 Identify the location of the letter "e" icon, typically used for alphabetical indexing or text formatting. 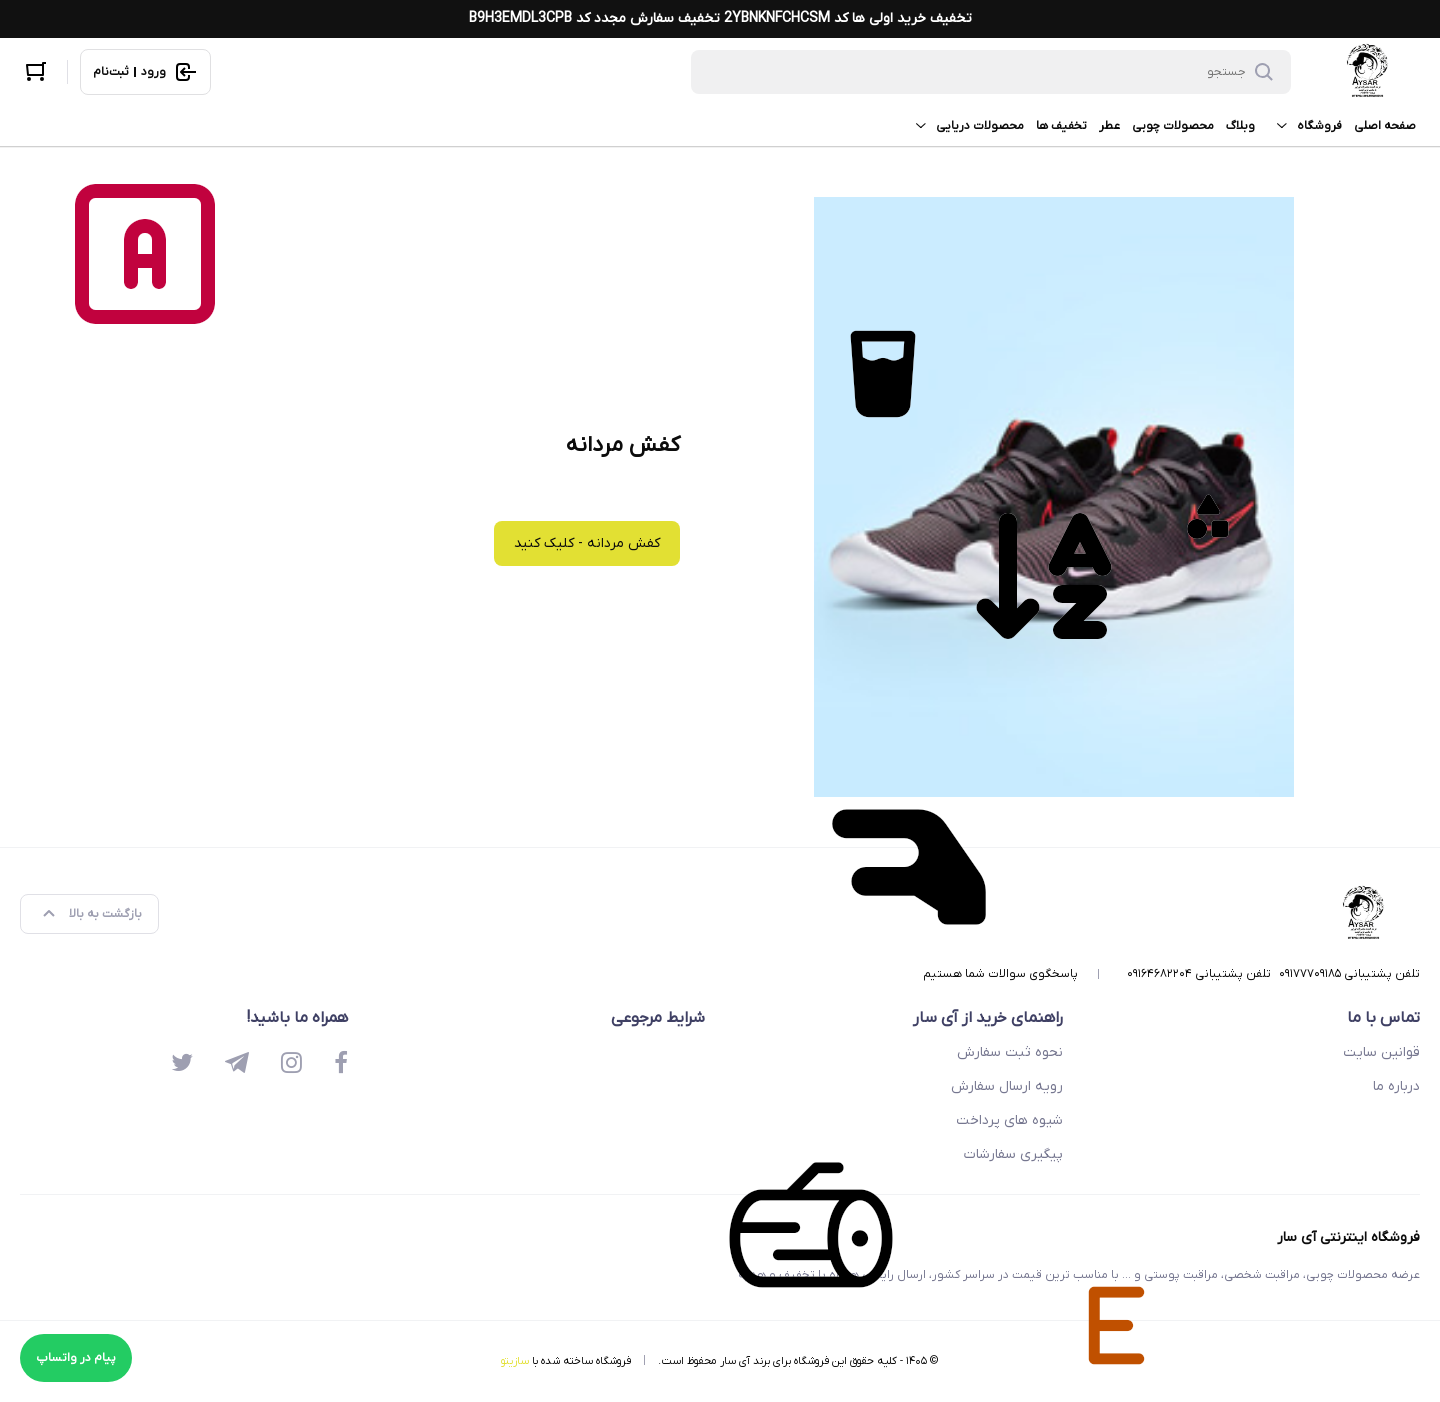
(1116, 1325).